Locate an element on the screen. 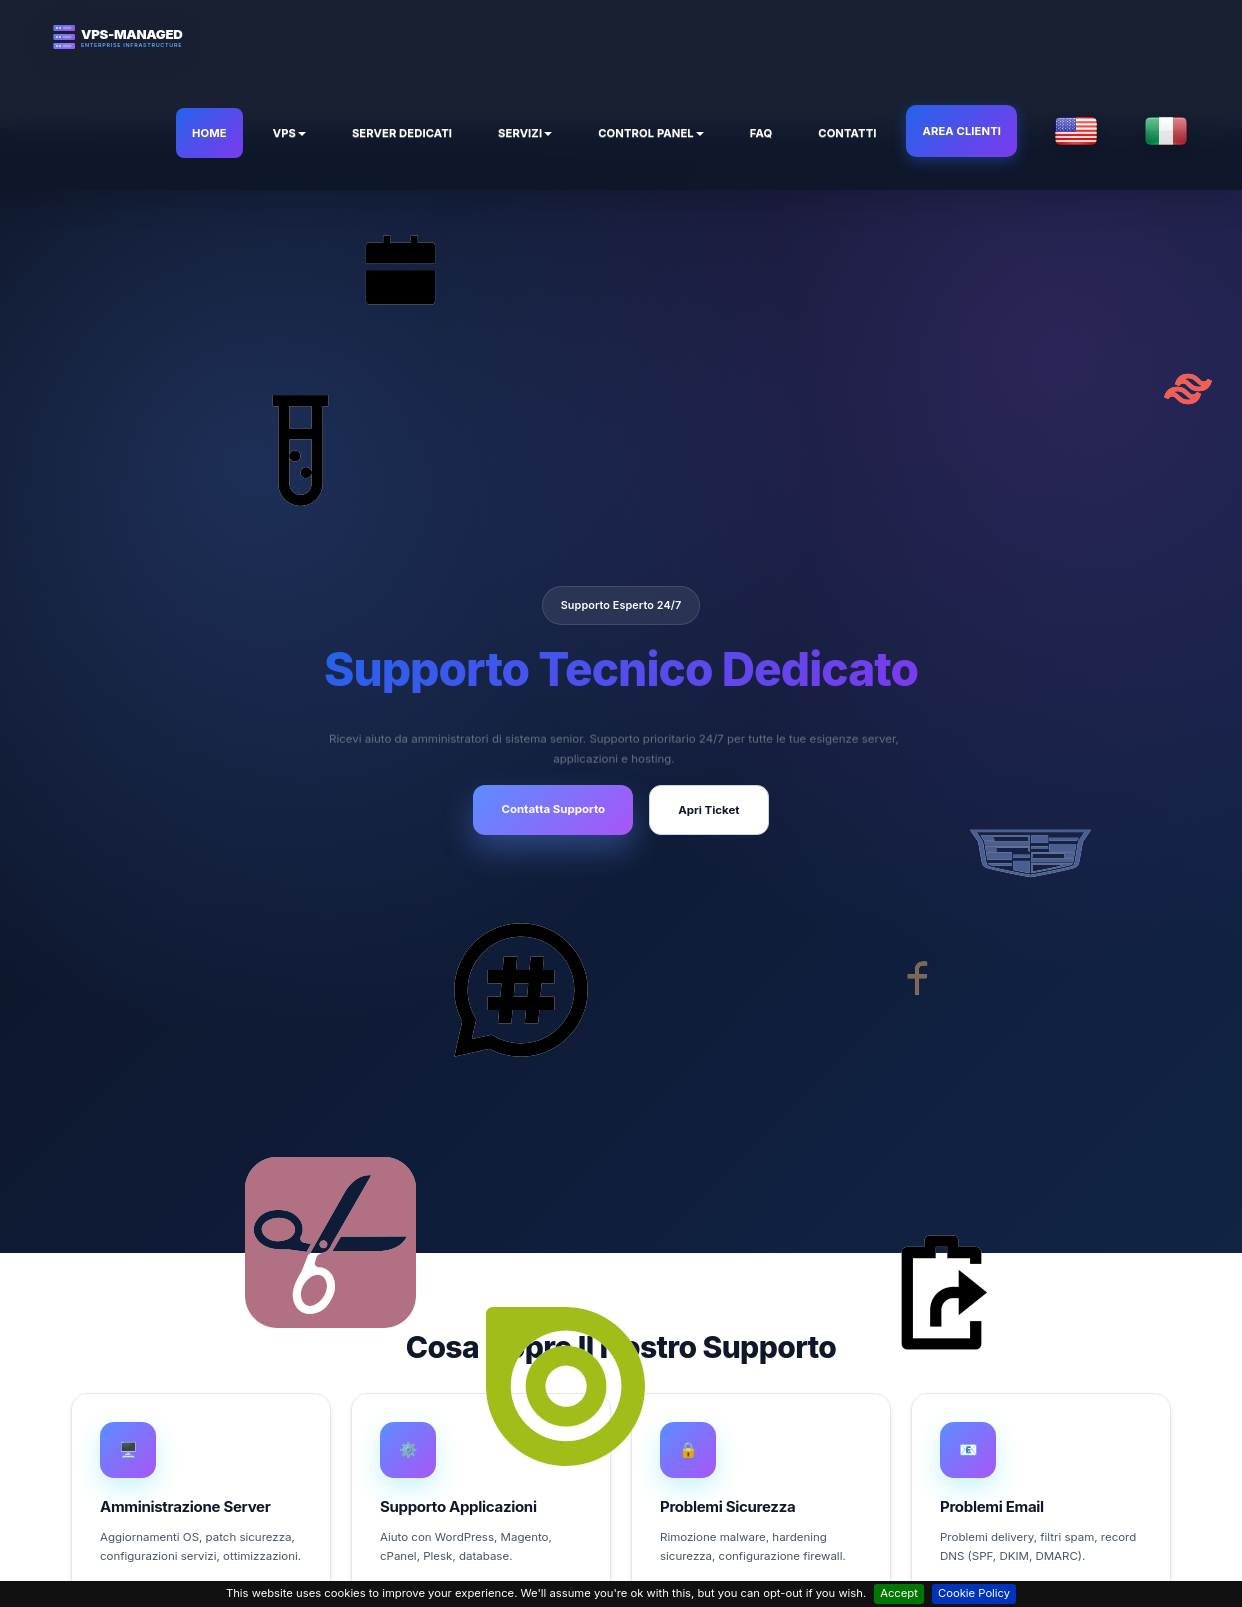  open Issuu digital publishing platform is located at coordinates (565, 1386).